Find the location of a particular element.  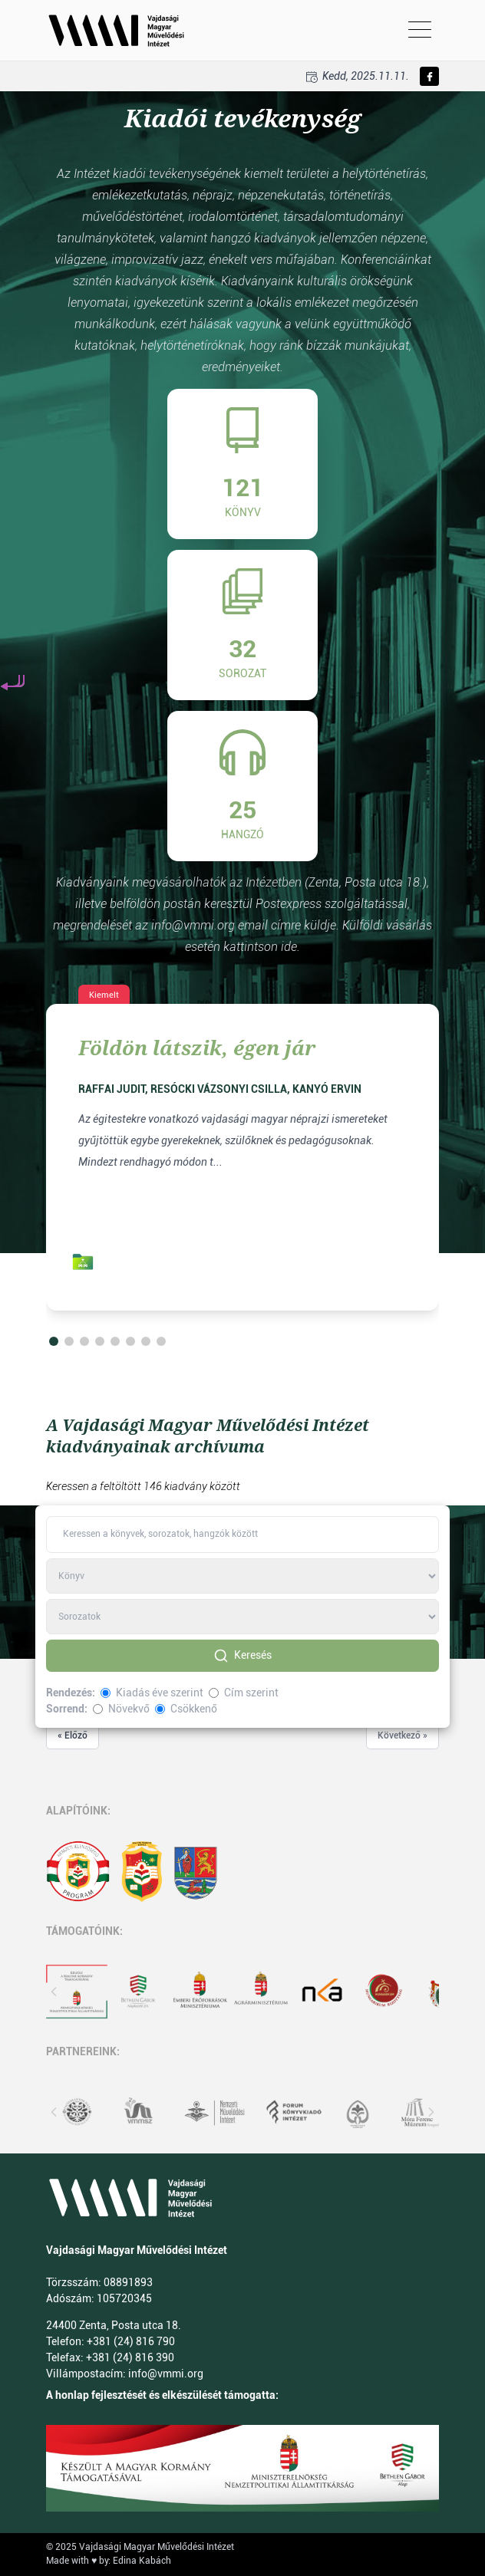

open your GameJolt games folder is located at coordinates (83, 1262).